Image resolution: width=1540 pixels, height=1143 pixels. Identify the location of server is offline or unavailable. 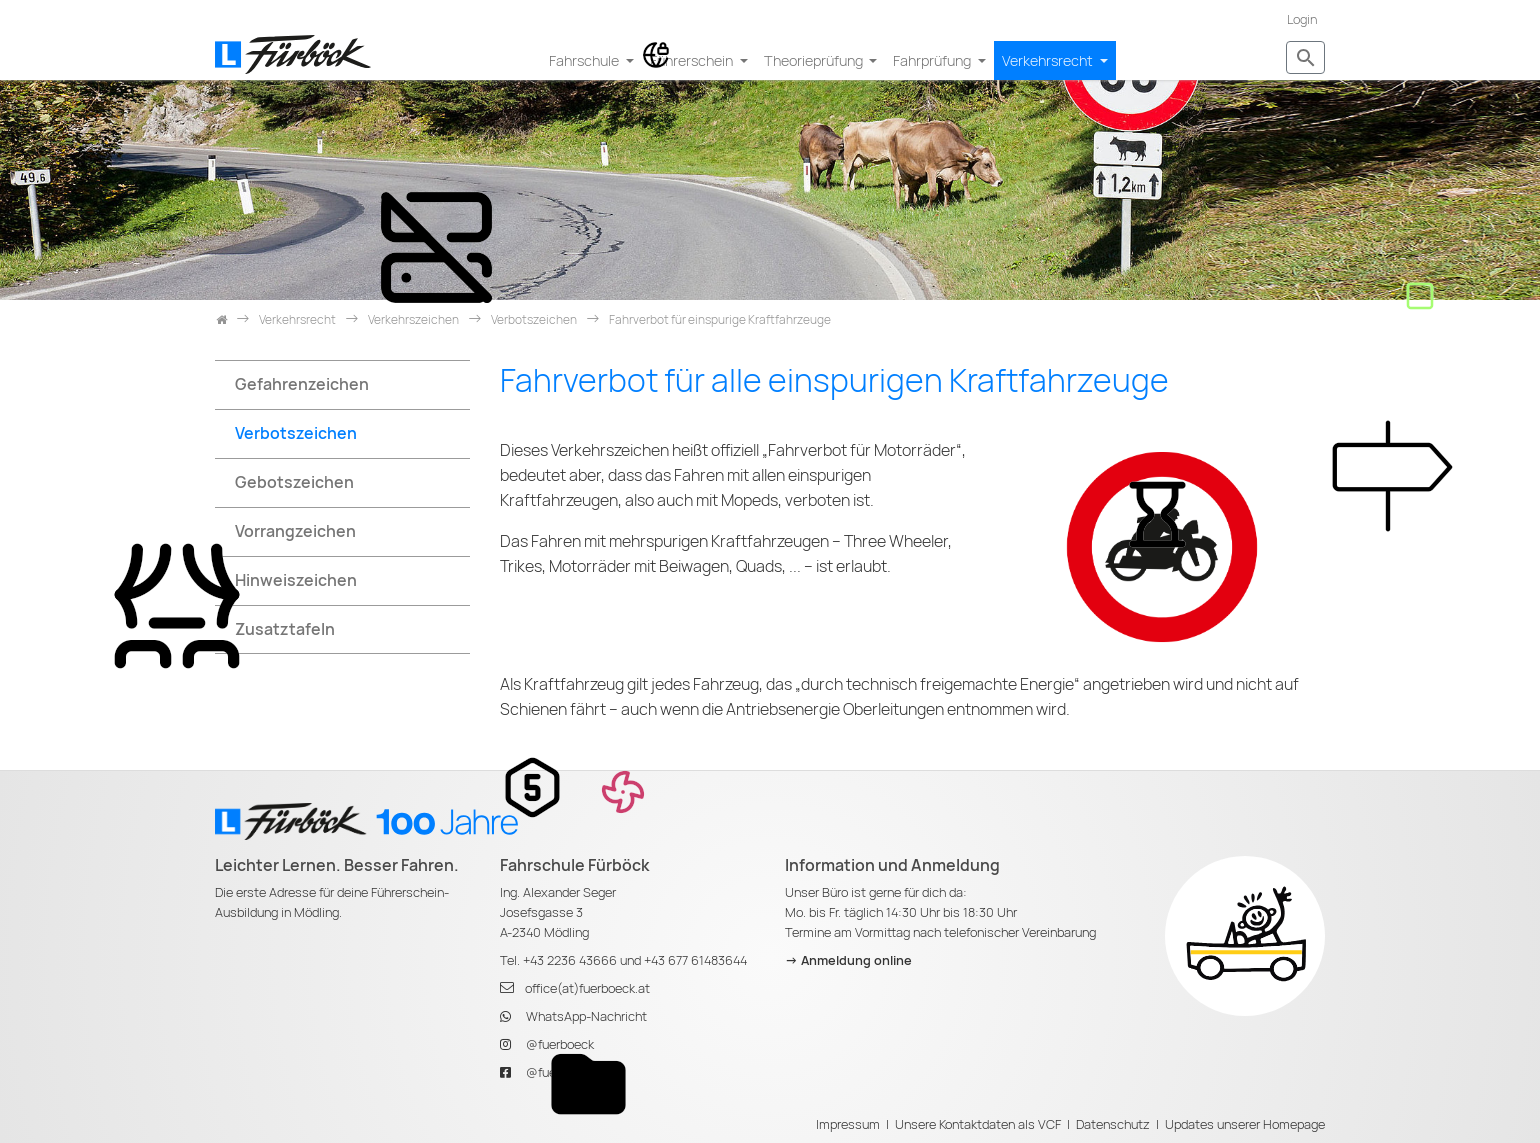
(436, 247).